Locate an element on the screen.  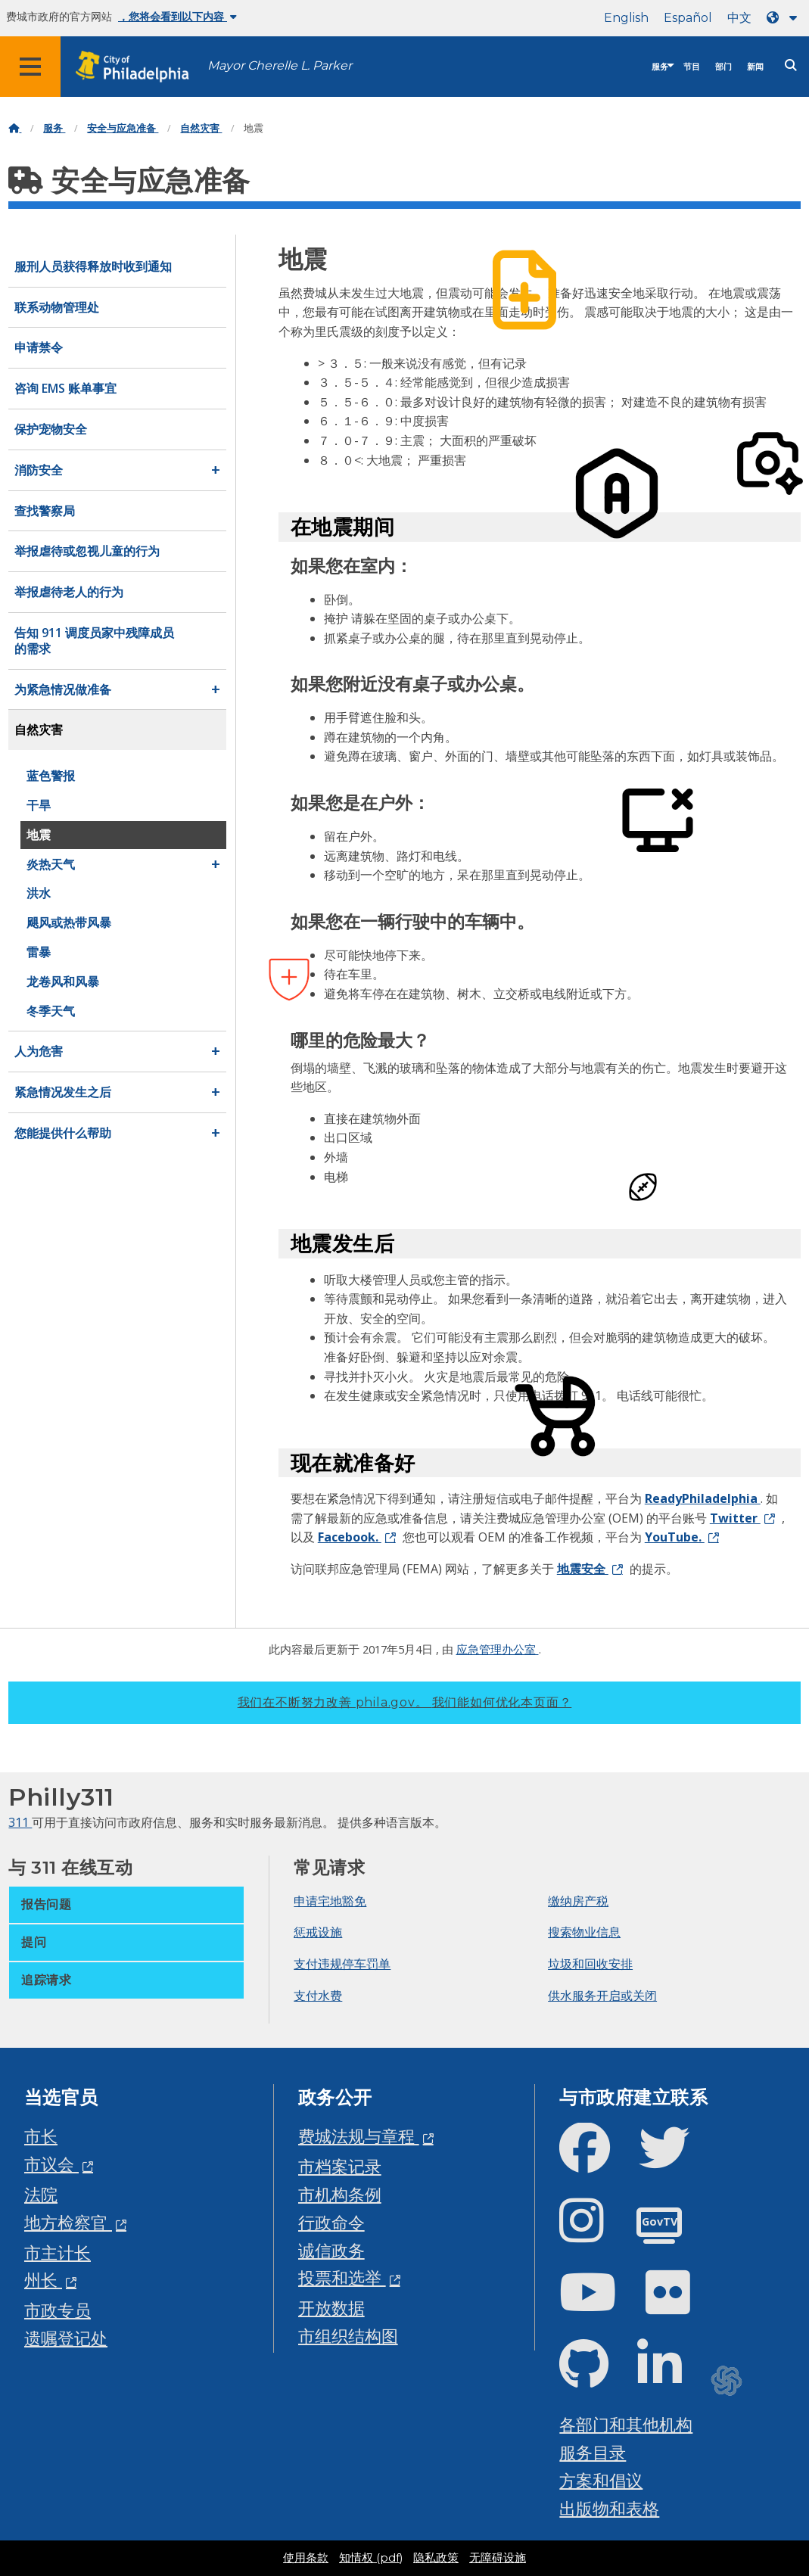
select option A in a multi-choice interface is located at coordinates (617, 493).